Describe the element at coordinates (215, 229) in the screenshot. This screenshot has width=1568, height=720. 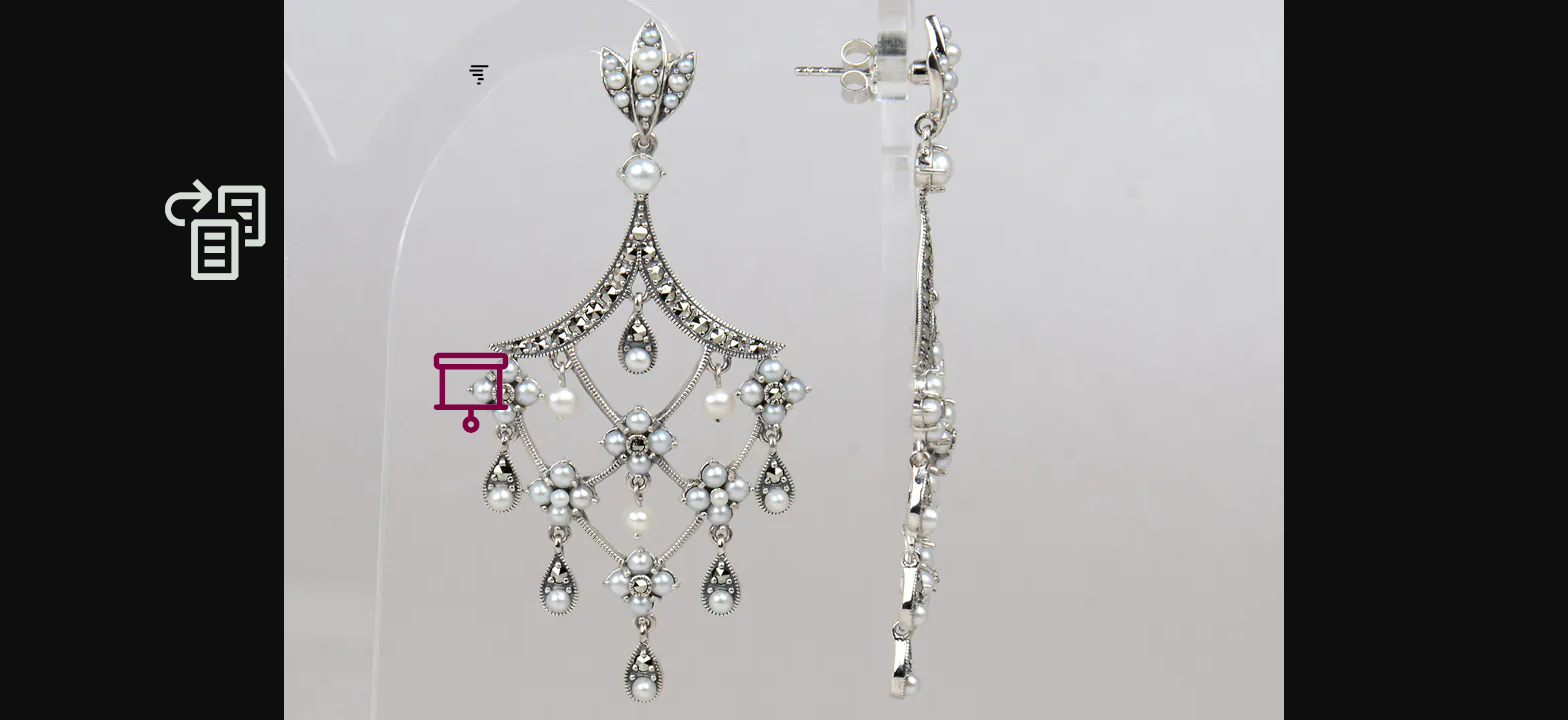
I see `find all references to a symbol or variable` at that location.